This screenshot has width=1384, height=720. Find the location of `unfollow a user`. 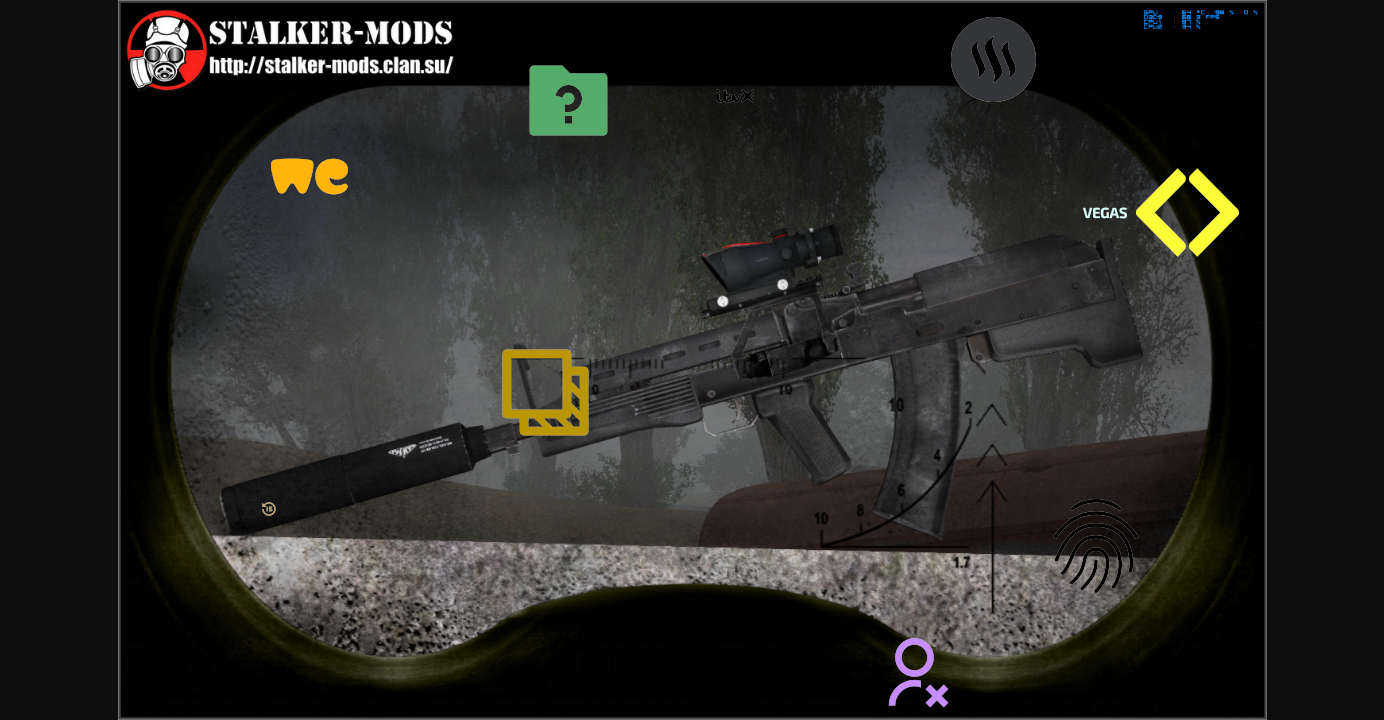

unfollow a user is located at coordinates (914, 673).